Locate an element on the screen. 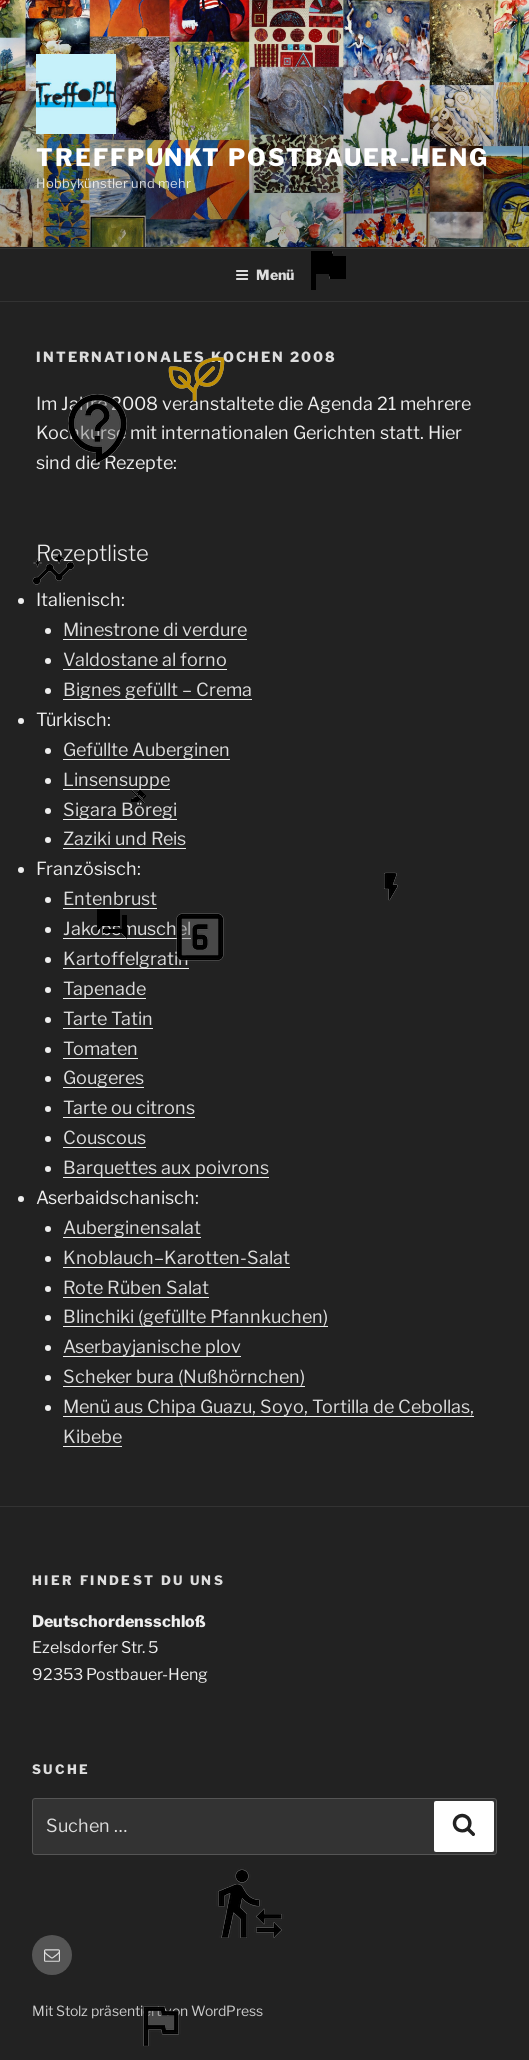 The image size is (529, 2060). transfer between transit lines at this station is located at coordinates (250, 1903).